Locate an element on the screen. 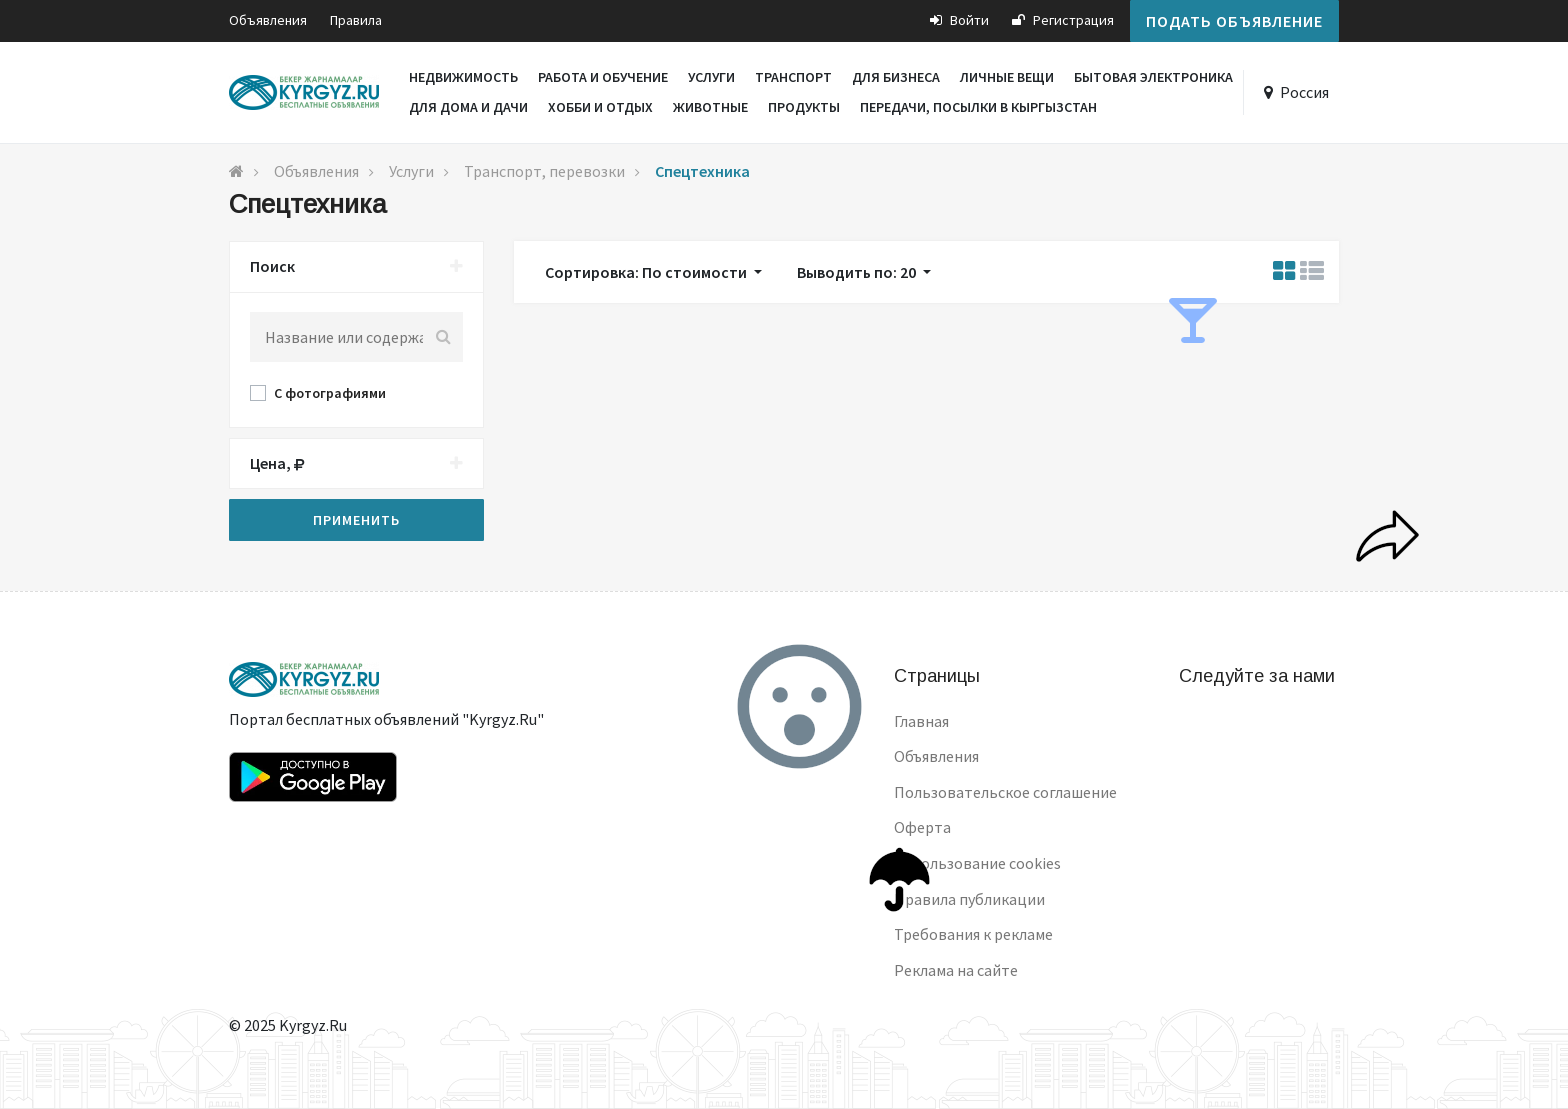  share content with others is located at coordinates (1387, 539).